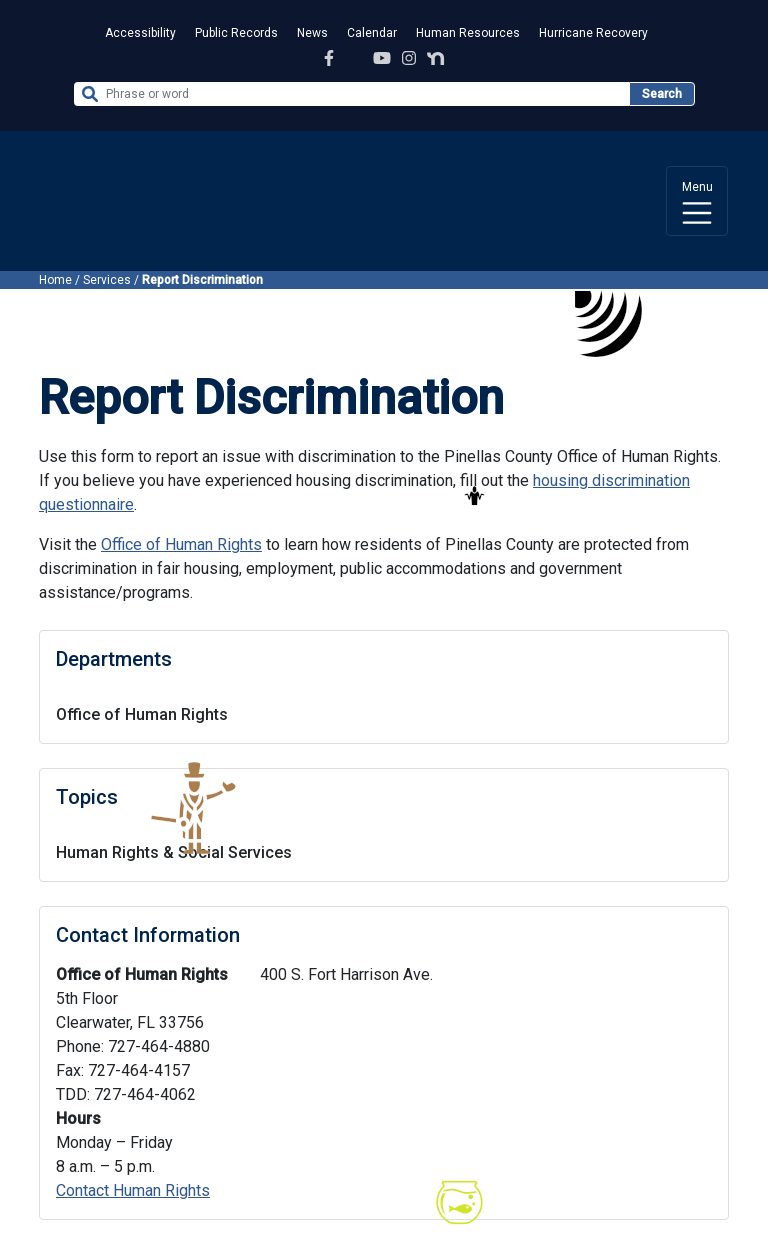  What do you see at coordinates (608, 324) in the screenshot?
I see `subscribe to RSS feed` at bounding box center [608, 324].